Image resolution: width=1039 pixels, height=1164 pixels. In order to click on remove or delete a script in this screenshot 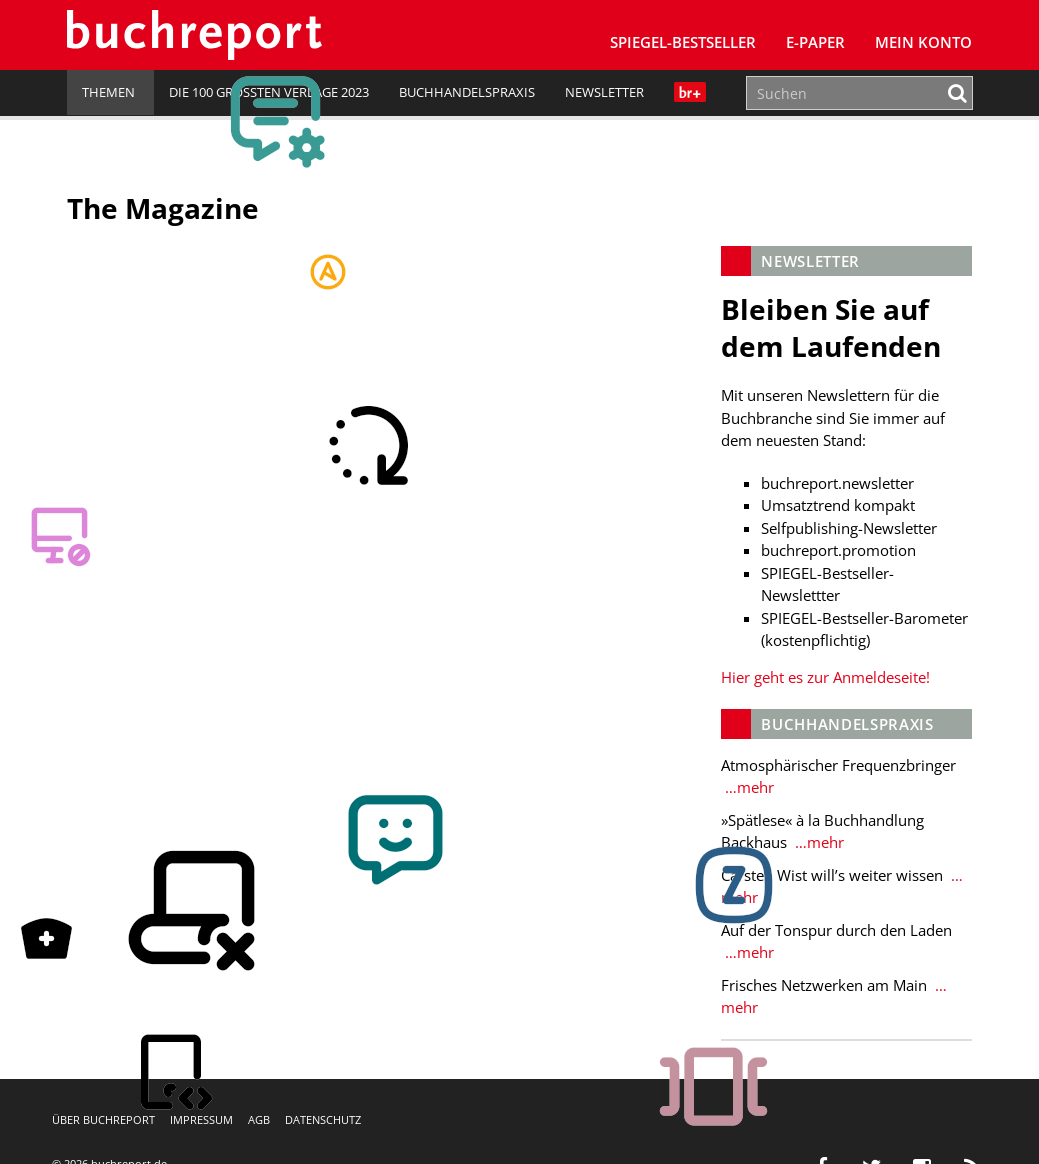, I will do `click(191, 907)`.